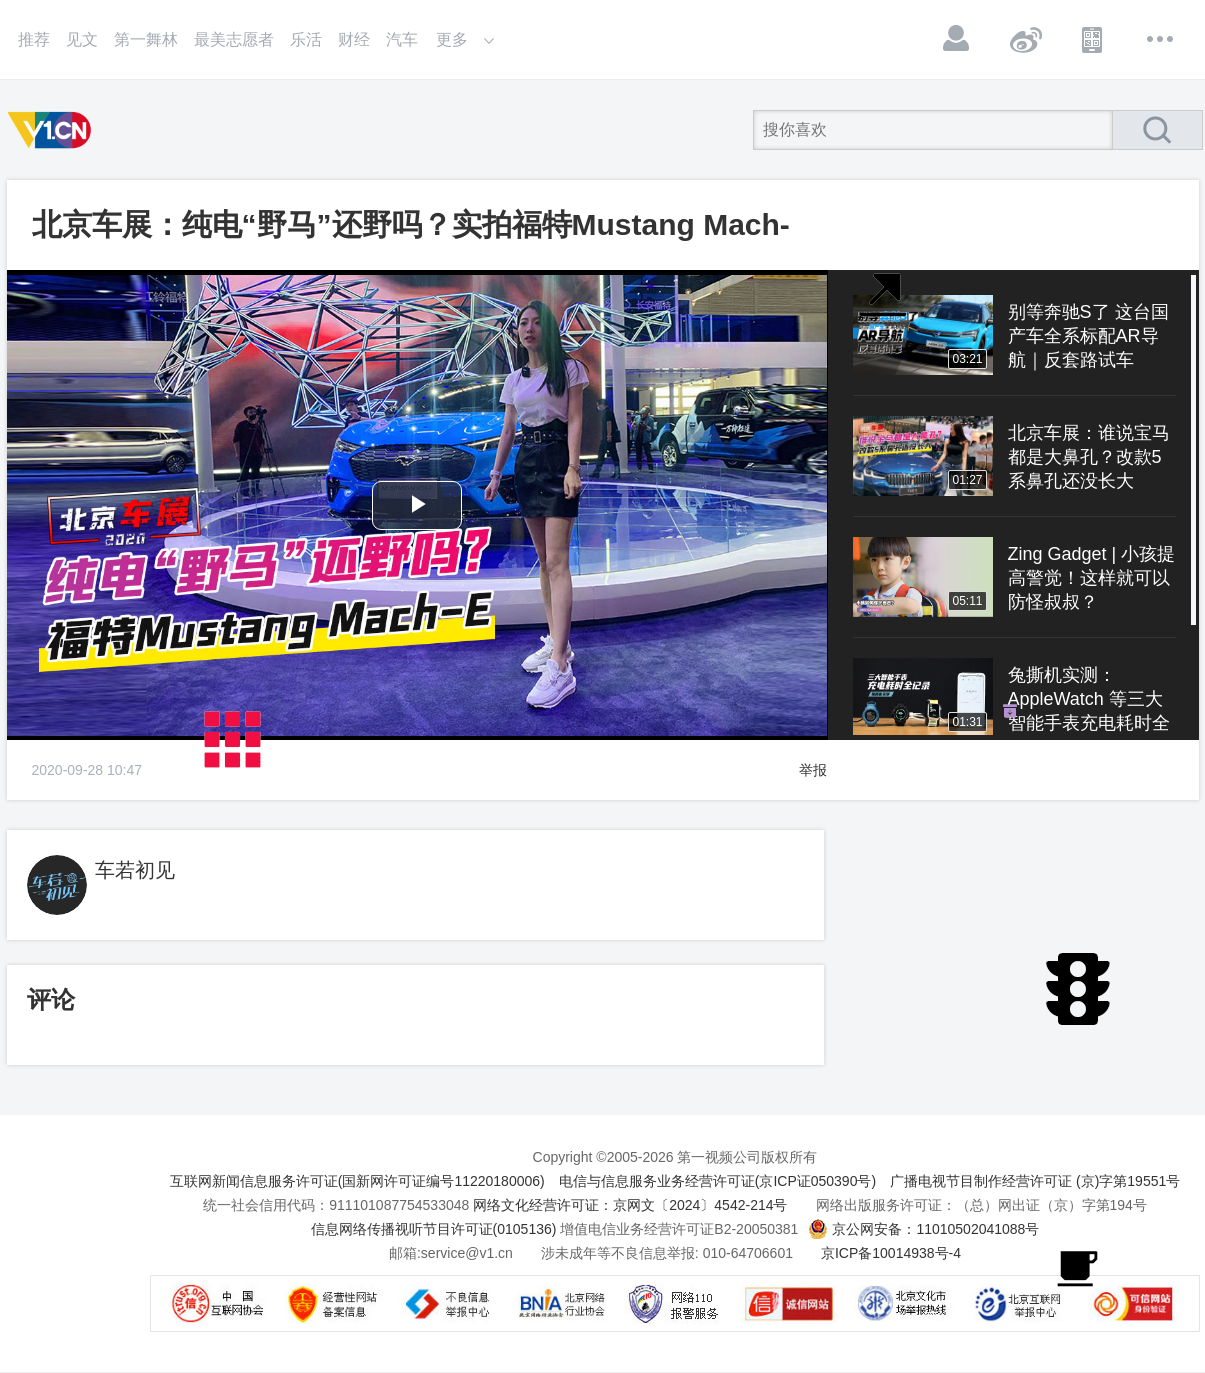 Image resolution: width=1205 pixels, height=1373 pixels. Describe the element at coordinates (1078, 989) in the screenshot. I see `view traffic conditions on map` at that location.